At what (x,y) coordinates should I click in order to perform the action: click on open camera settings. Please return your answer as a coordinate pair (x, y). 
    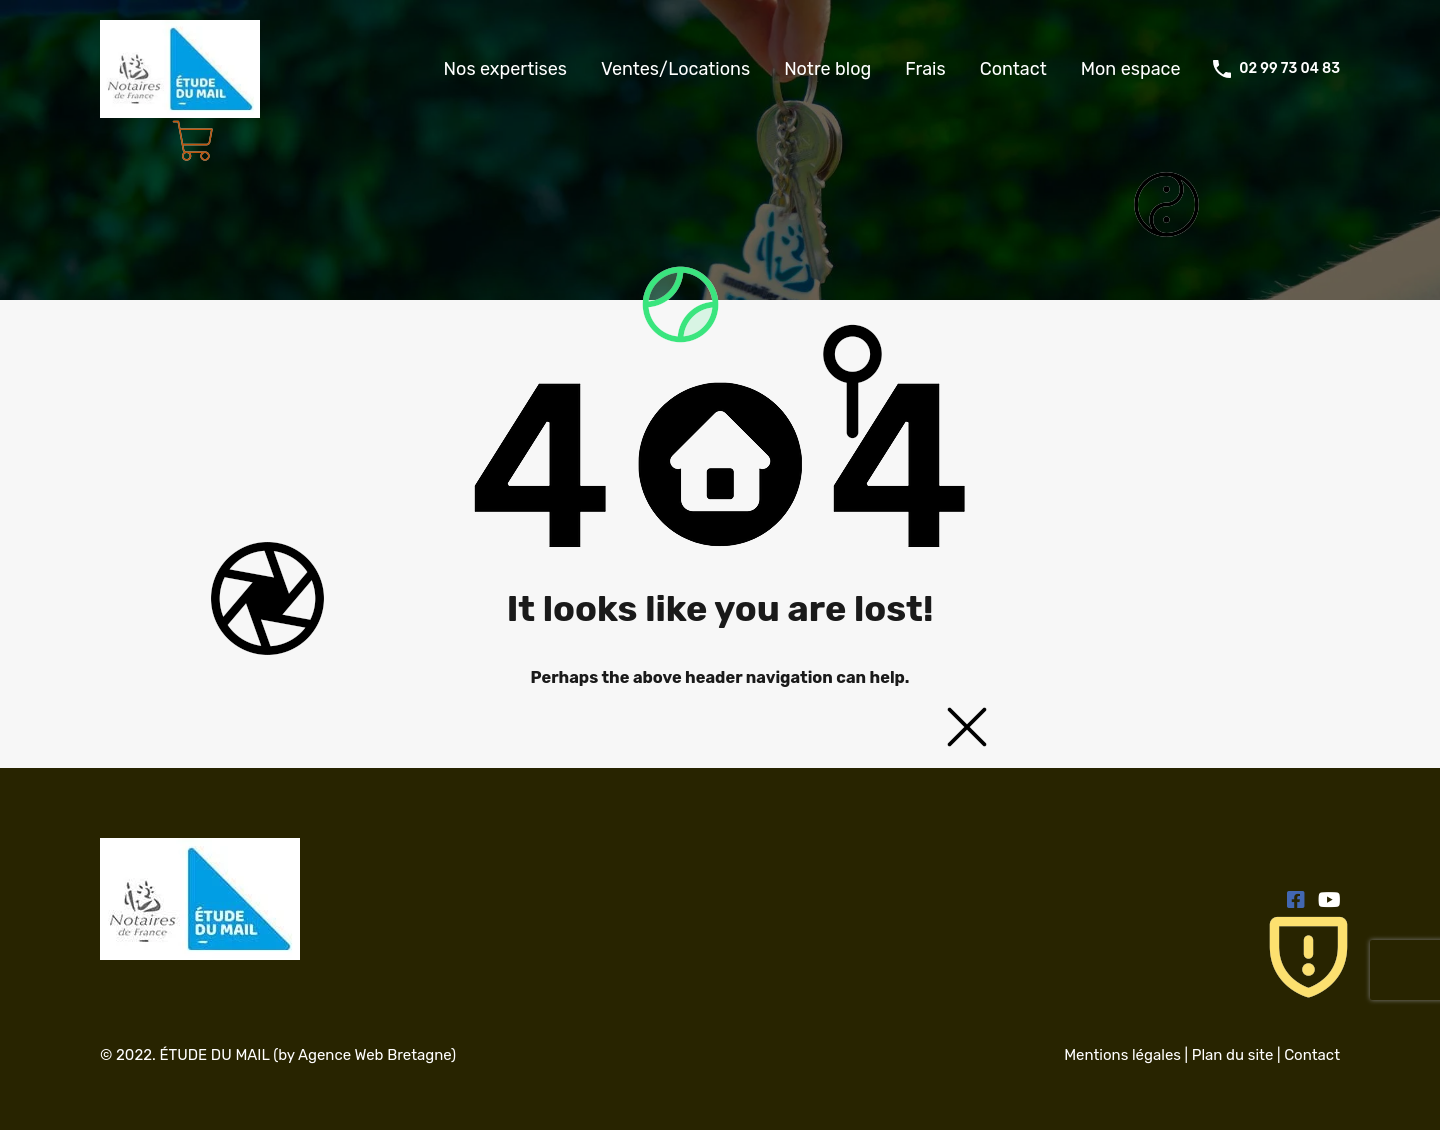
    Looking at the image, I should click on (267, 598).